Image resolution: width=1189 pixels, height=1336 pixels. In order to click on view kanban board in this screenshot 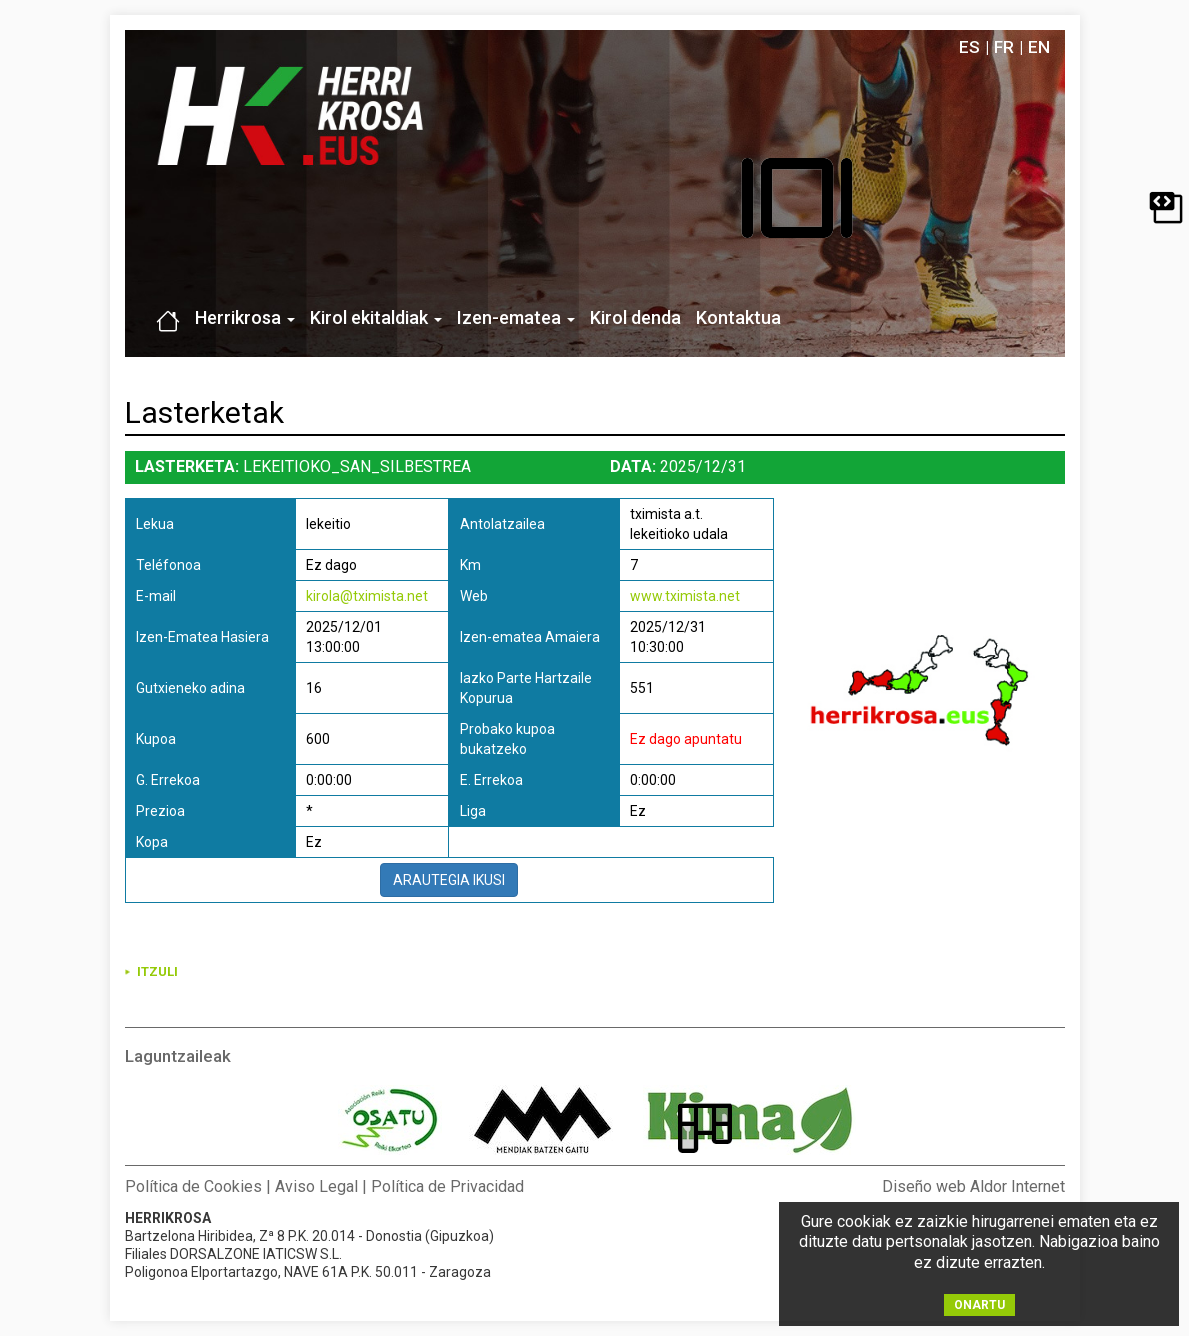, I will do `click(705, 1126)`.